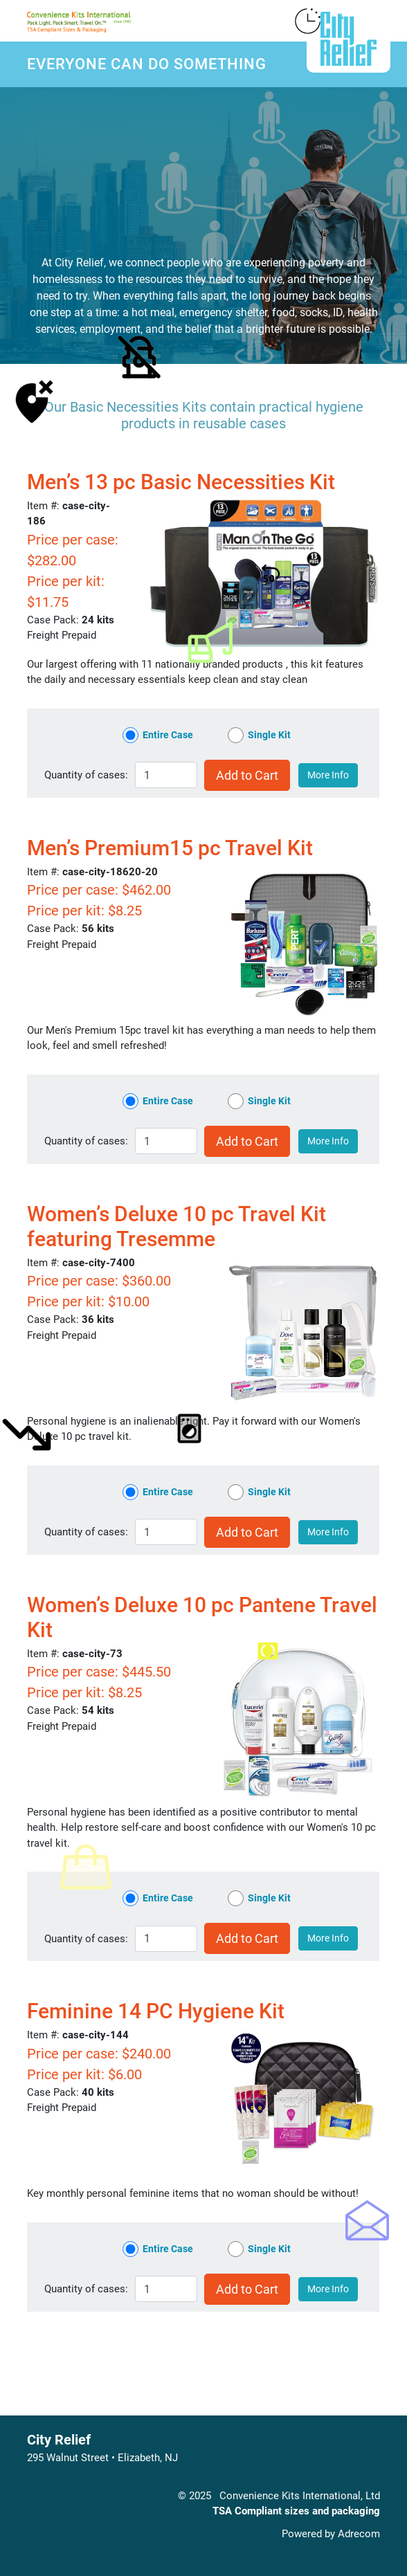 Image resolution: width=407 pixels, height=2576 pixels. What do you see at coordinates (139, 357) in the screenshot?
I see `fire hydrant unavailable or out of service` at bounding box center [139, 357].